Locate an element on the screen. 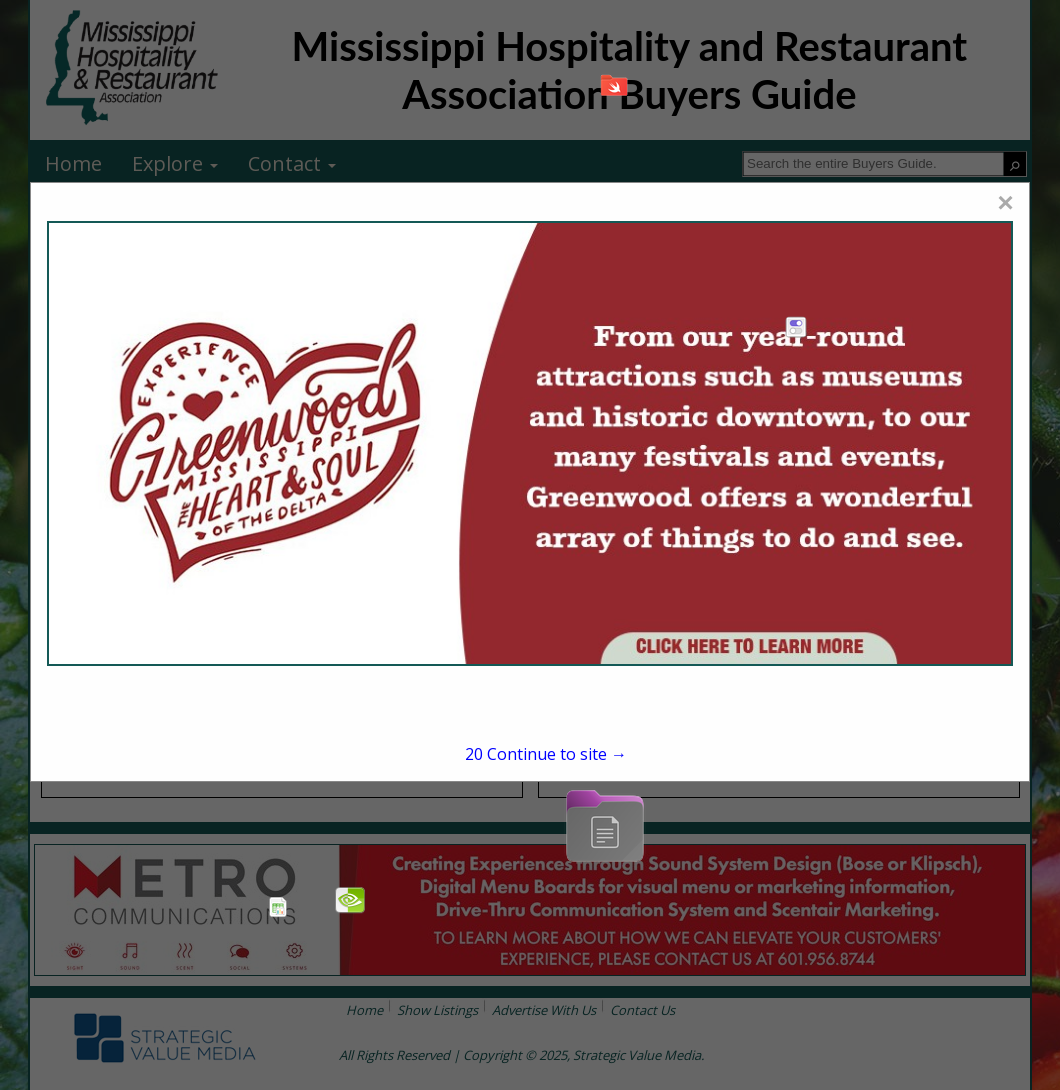 The height and width of the screenshot is (1090, 1060). open gnome tweaks to customize desktop settings is located at coordinates (796, 327).